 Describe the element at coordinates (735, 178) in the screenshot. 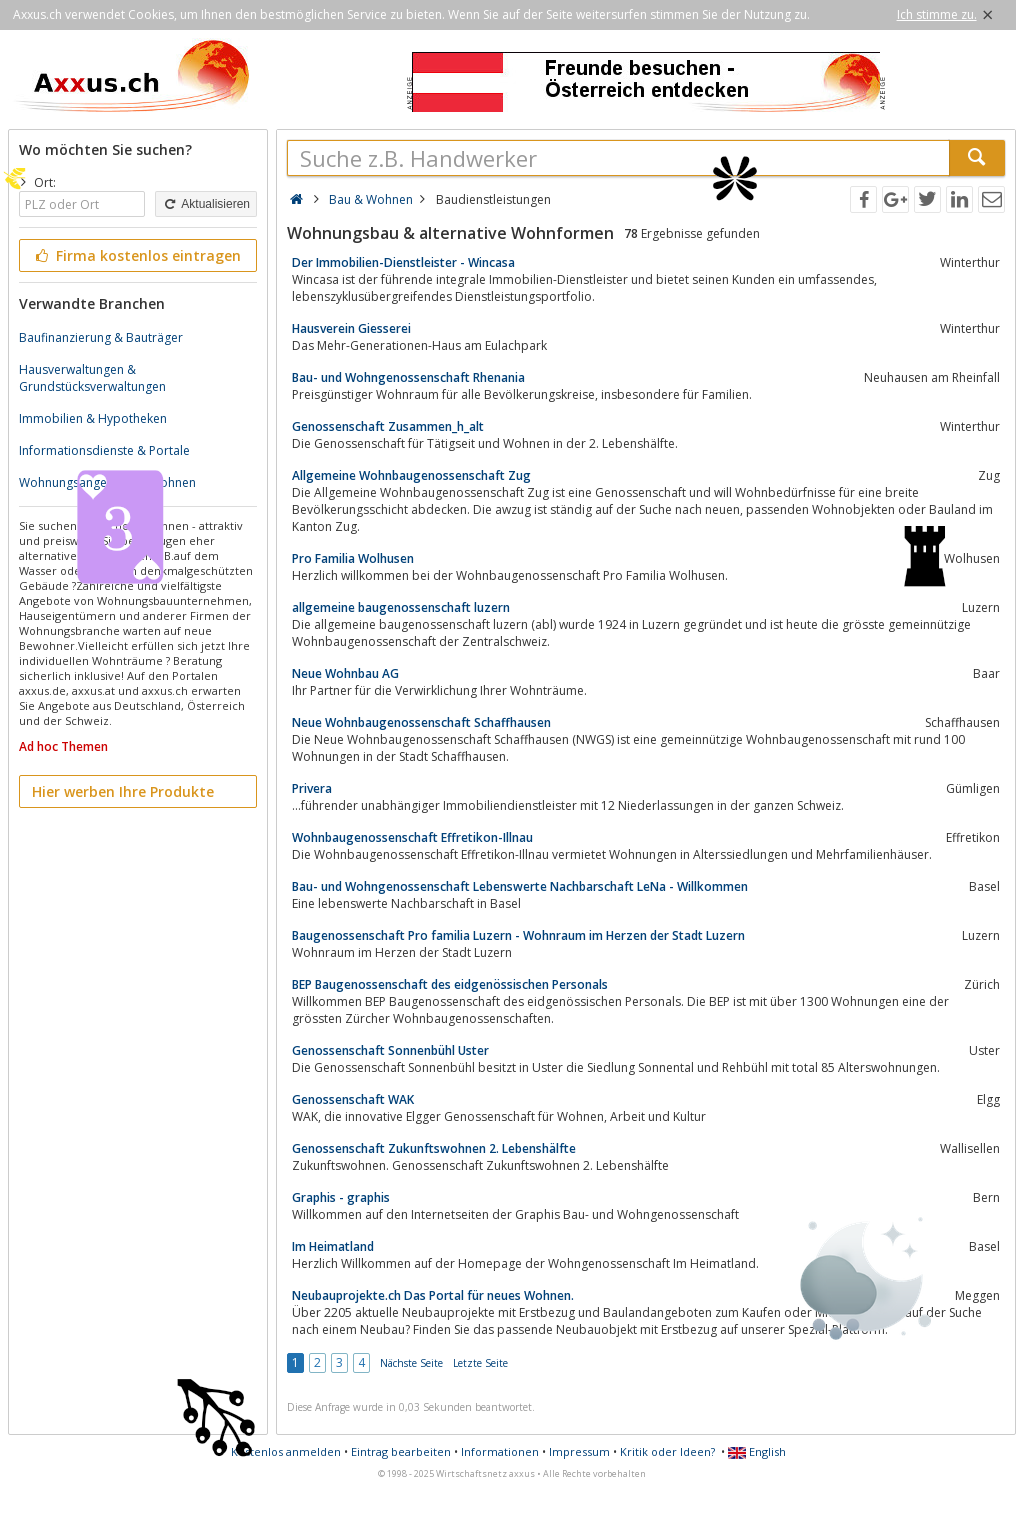

I see `equip fairy wings accessory` at that location.